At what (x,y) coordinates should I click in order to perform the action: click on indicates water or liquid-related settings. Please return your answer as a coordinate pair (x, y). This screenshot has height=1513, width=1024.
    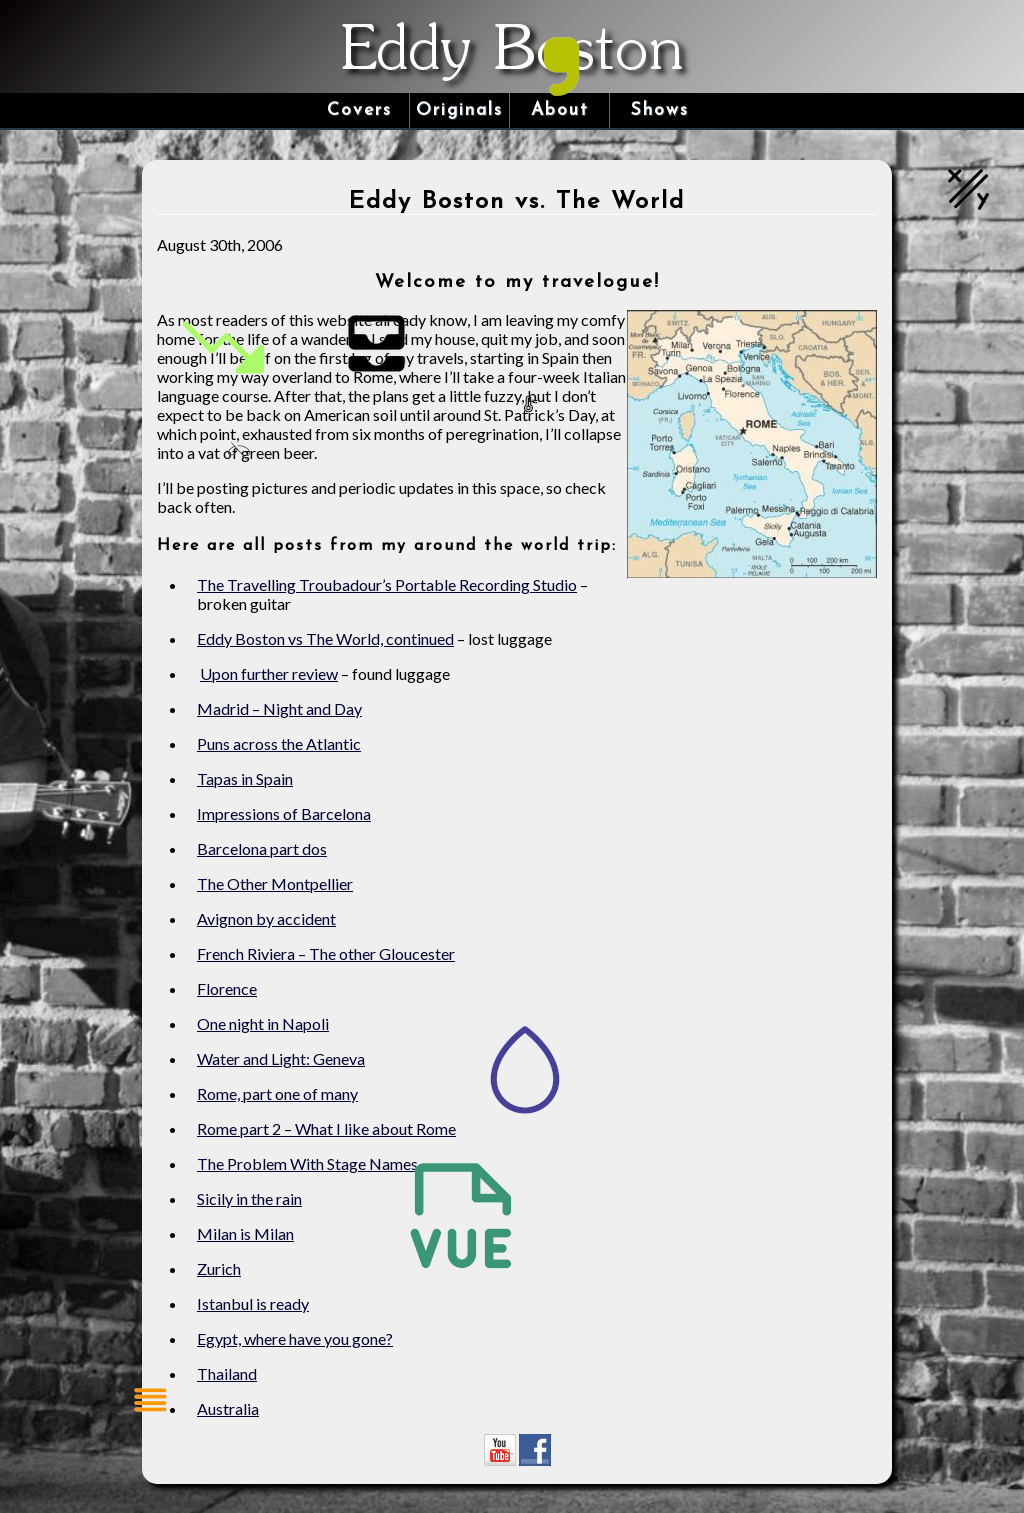
    Looking at the image, I should click on (525, 1073).